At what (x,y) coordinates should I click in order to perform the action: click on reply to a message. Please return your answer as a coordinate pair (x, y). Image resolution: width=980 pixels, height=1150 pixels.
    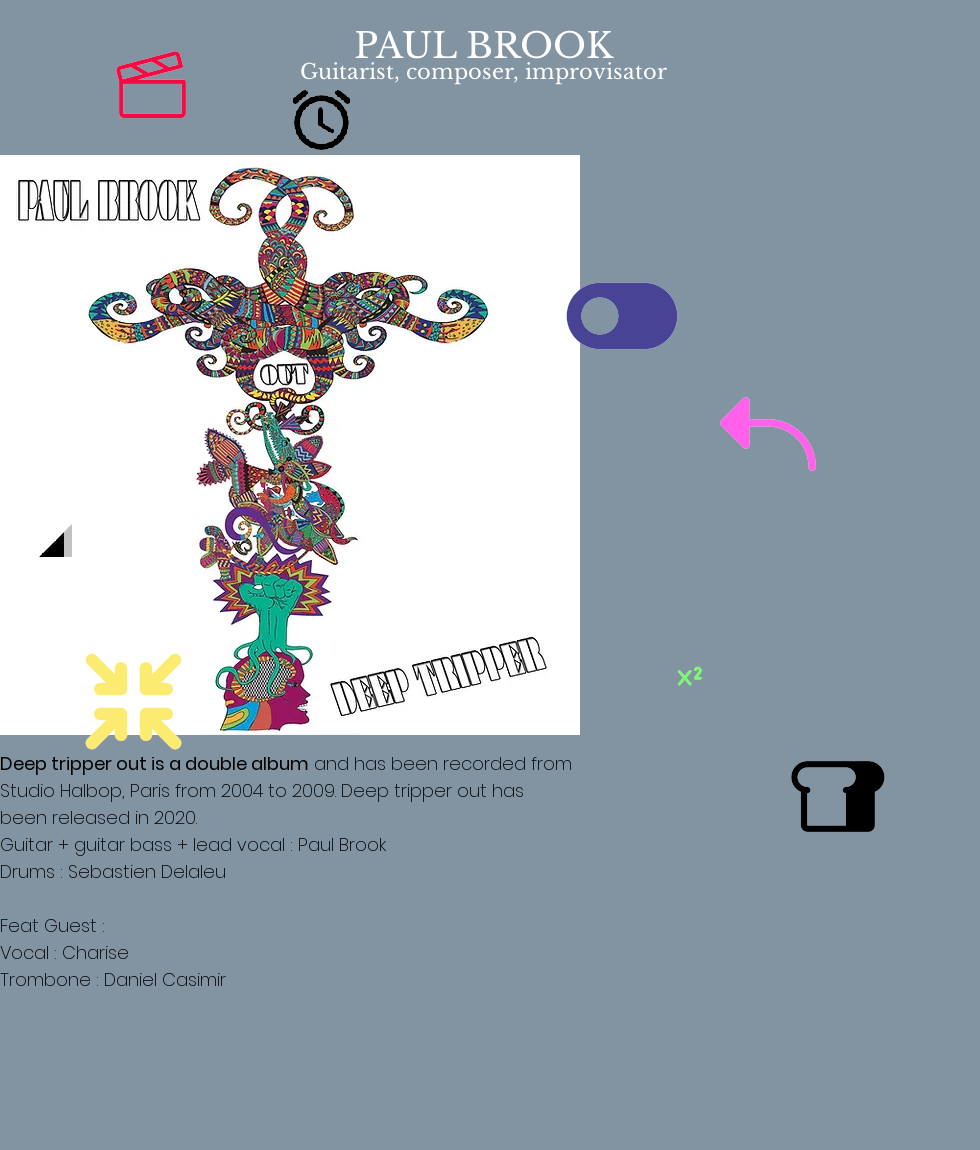
    Looking at the image, I should click on (768, 434).